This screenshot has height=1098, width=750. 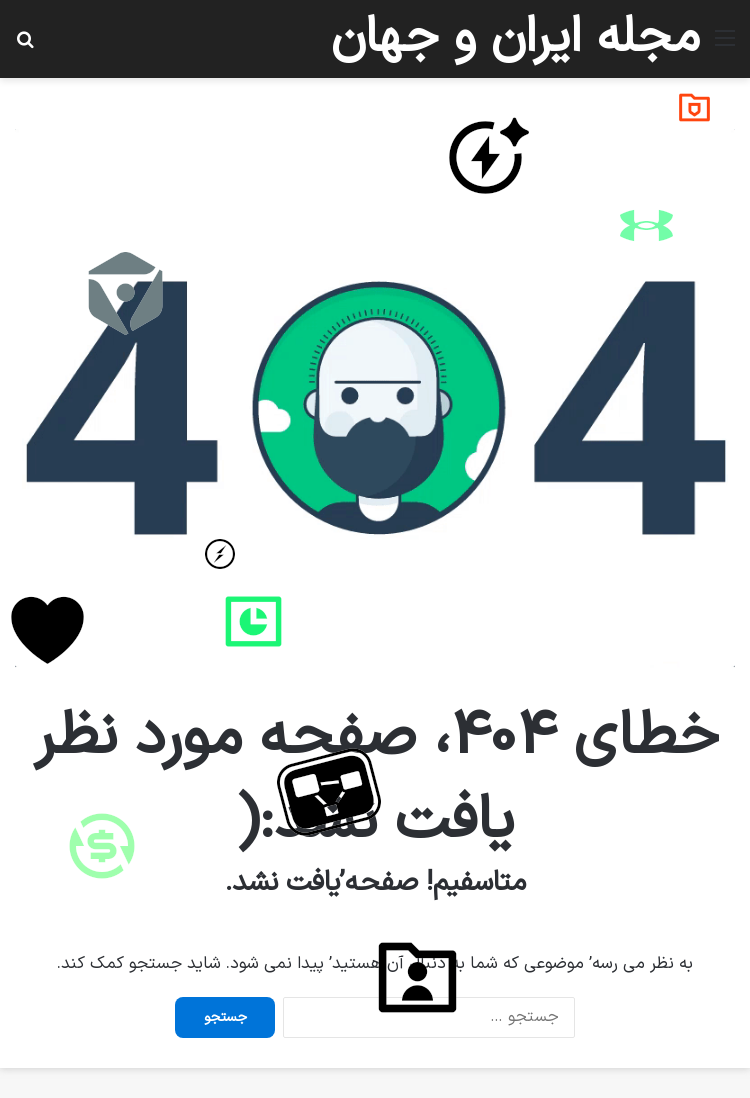 I want to click on access AI-enhanced DVD or media features, so click(x=485, y=157).